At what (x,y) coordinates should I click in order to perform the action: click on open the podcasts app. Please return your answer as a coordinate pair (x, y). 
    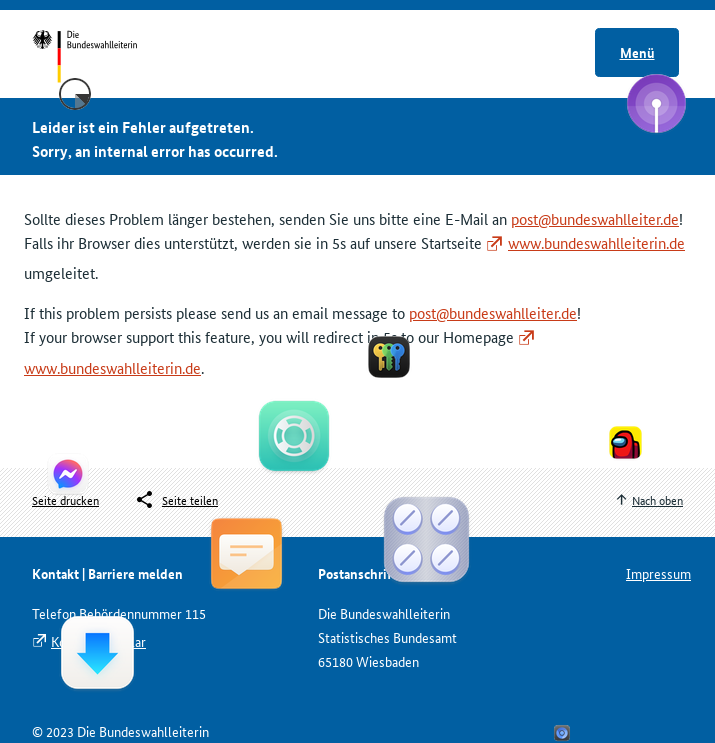
    Looking at the image, I should click on (656, 103).